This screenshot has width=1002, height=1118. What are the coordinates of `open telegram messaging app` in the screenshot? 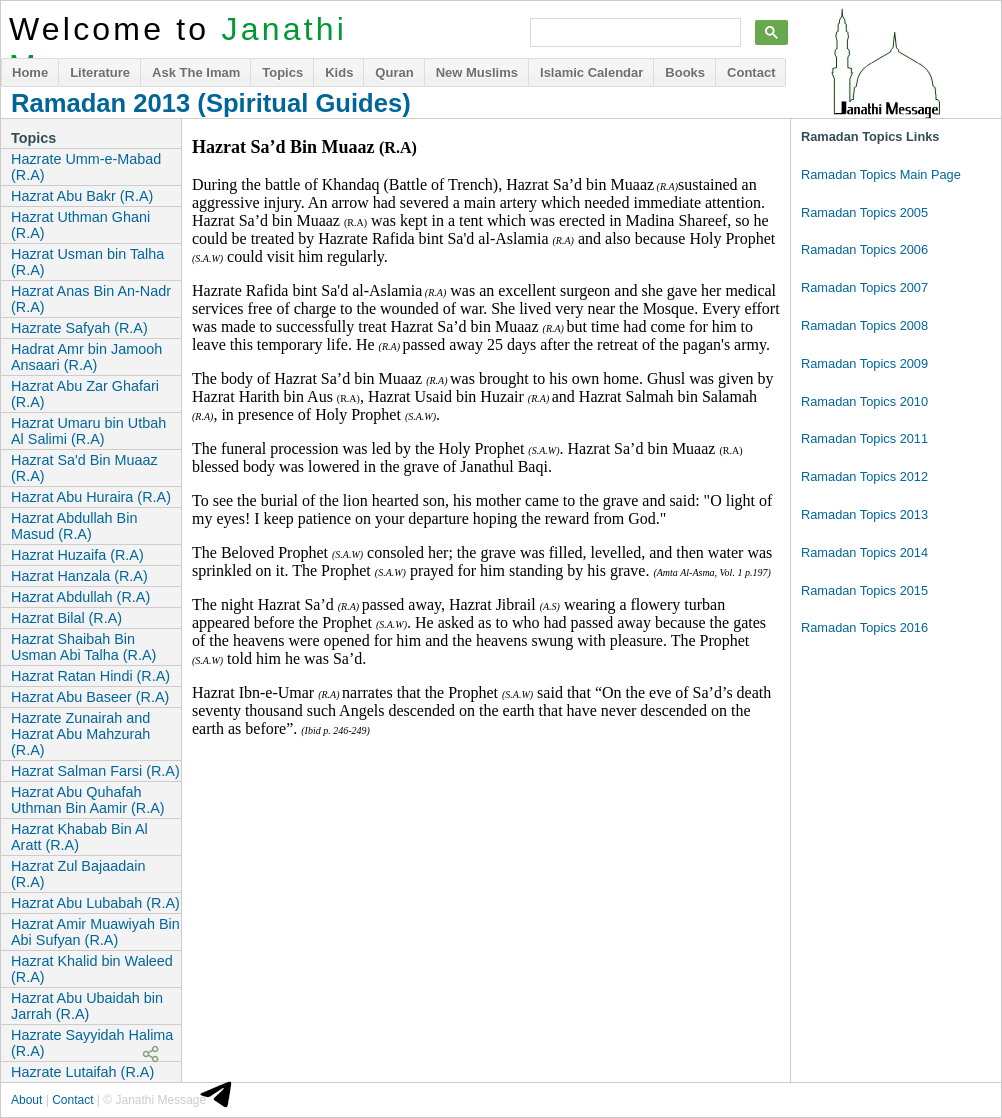 It's located at (218, 1093).